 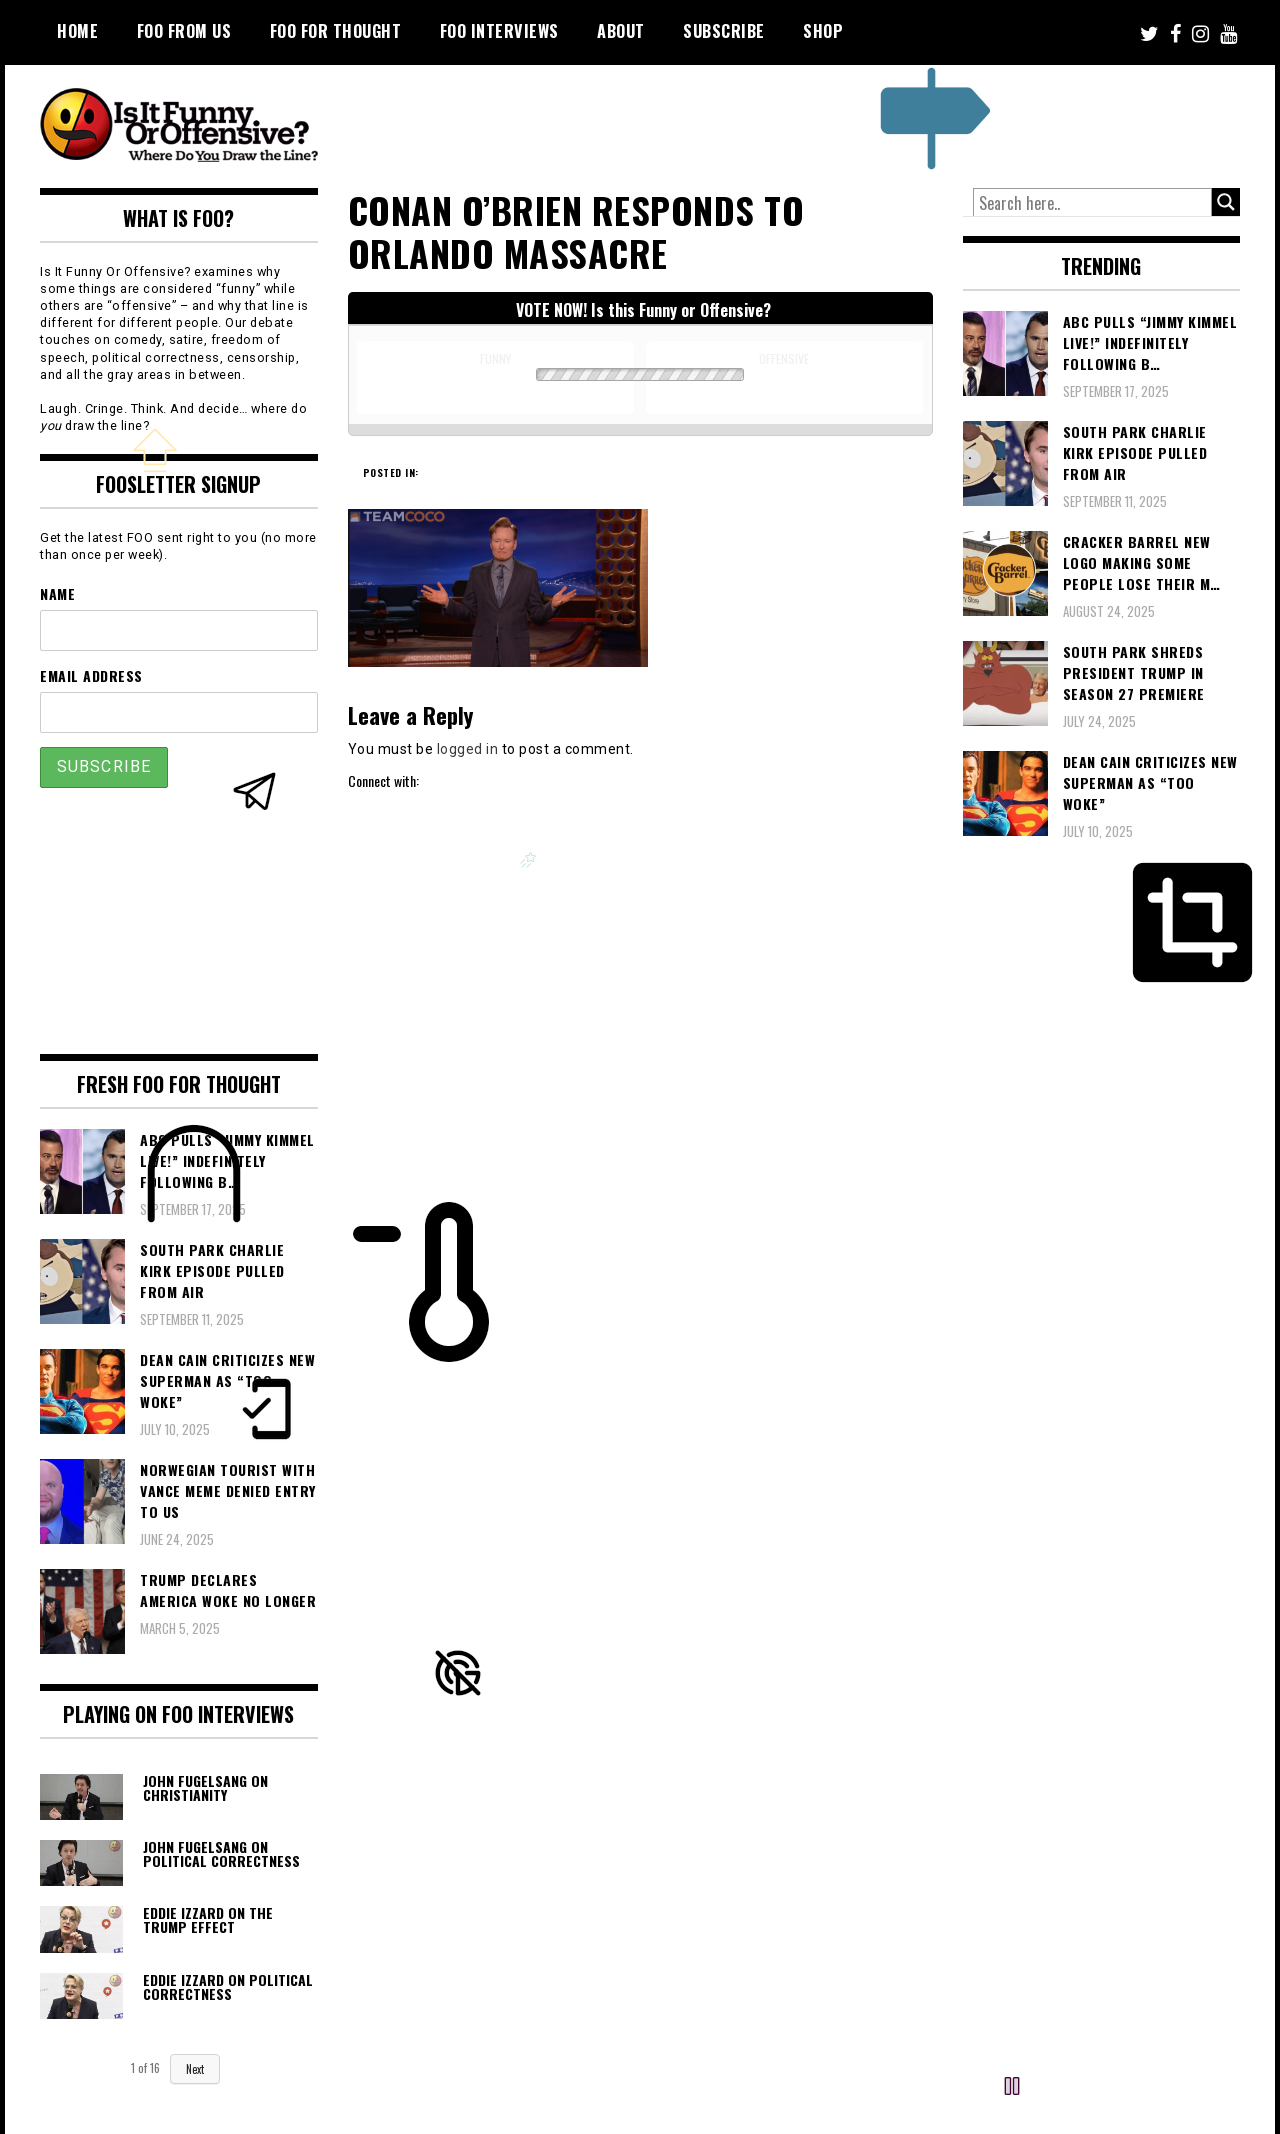 What do you see at coordinates (1012, 2086) in the screenshot?
I see `switch to column layout view` at bounding box center [1012, 2086].